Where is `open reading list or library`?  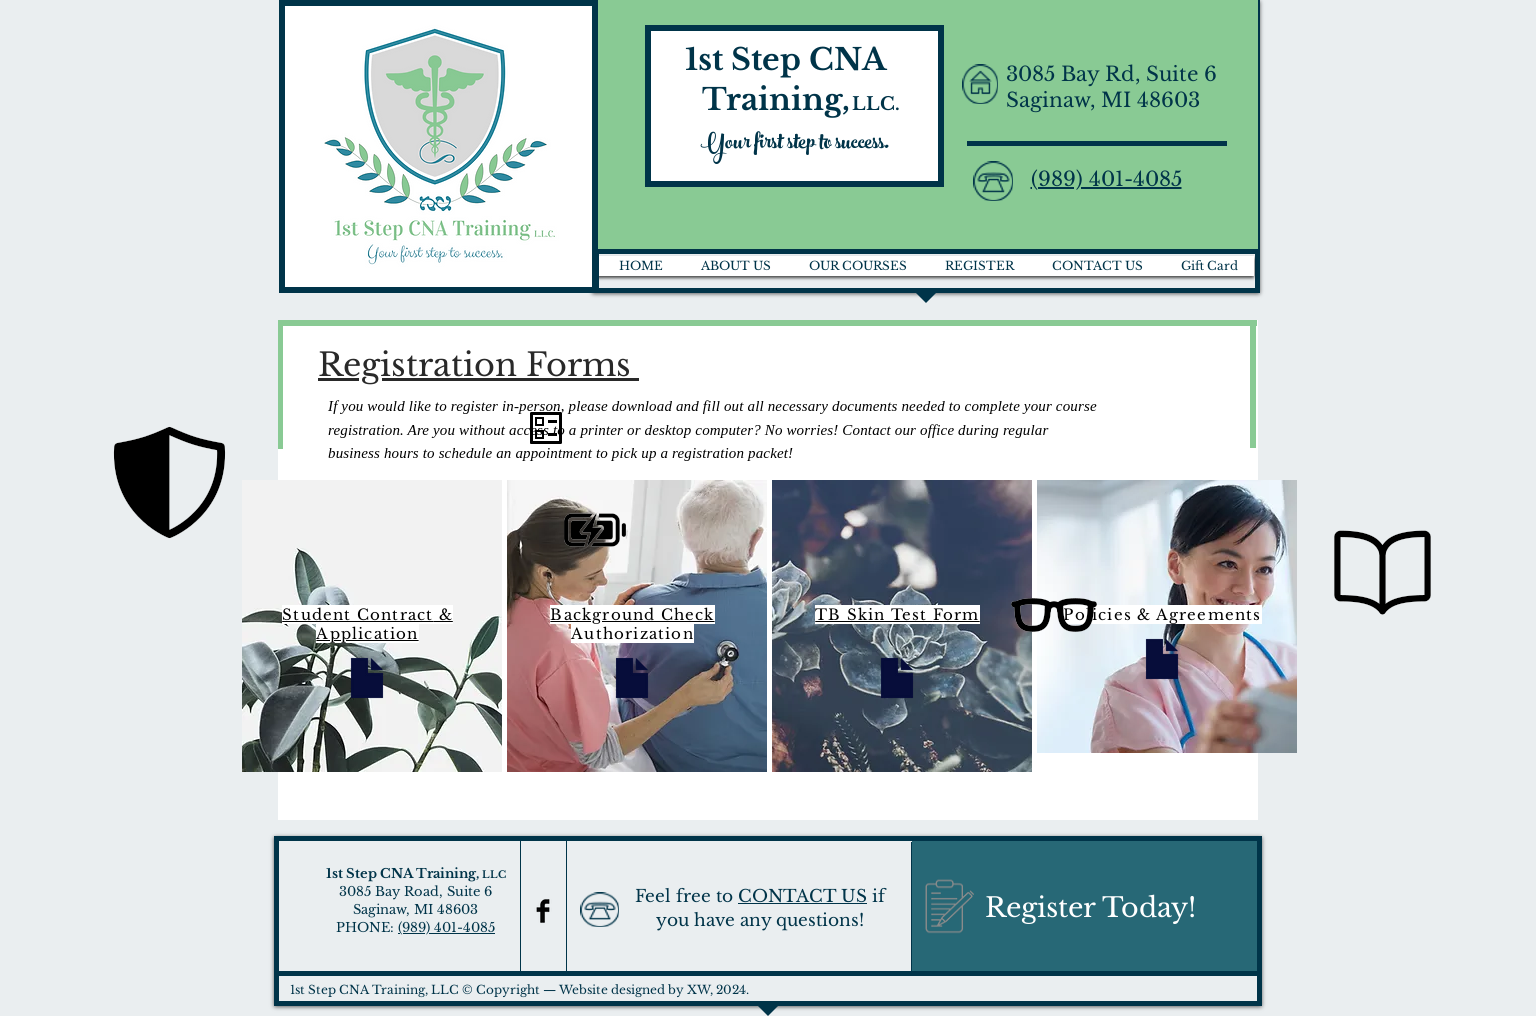 open reading list or library is located at coordinates (1382, 572).